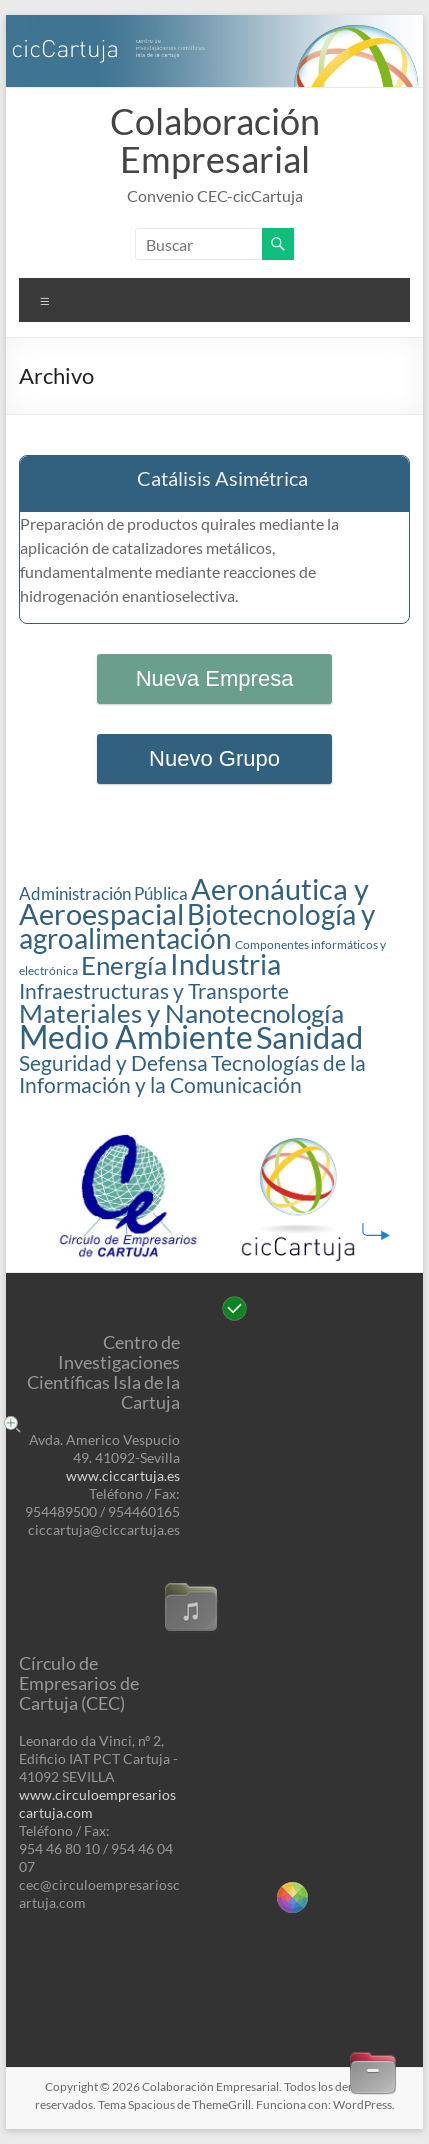 This screenshot has height=2144, width=429. What do you see at coordinates (12, 1424) in the screenshot?
I see `zoom to fit content within the visible area` at bounding box center [12, 1424].